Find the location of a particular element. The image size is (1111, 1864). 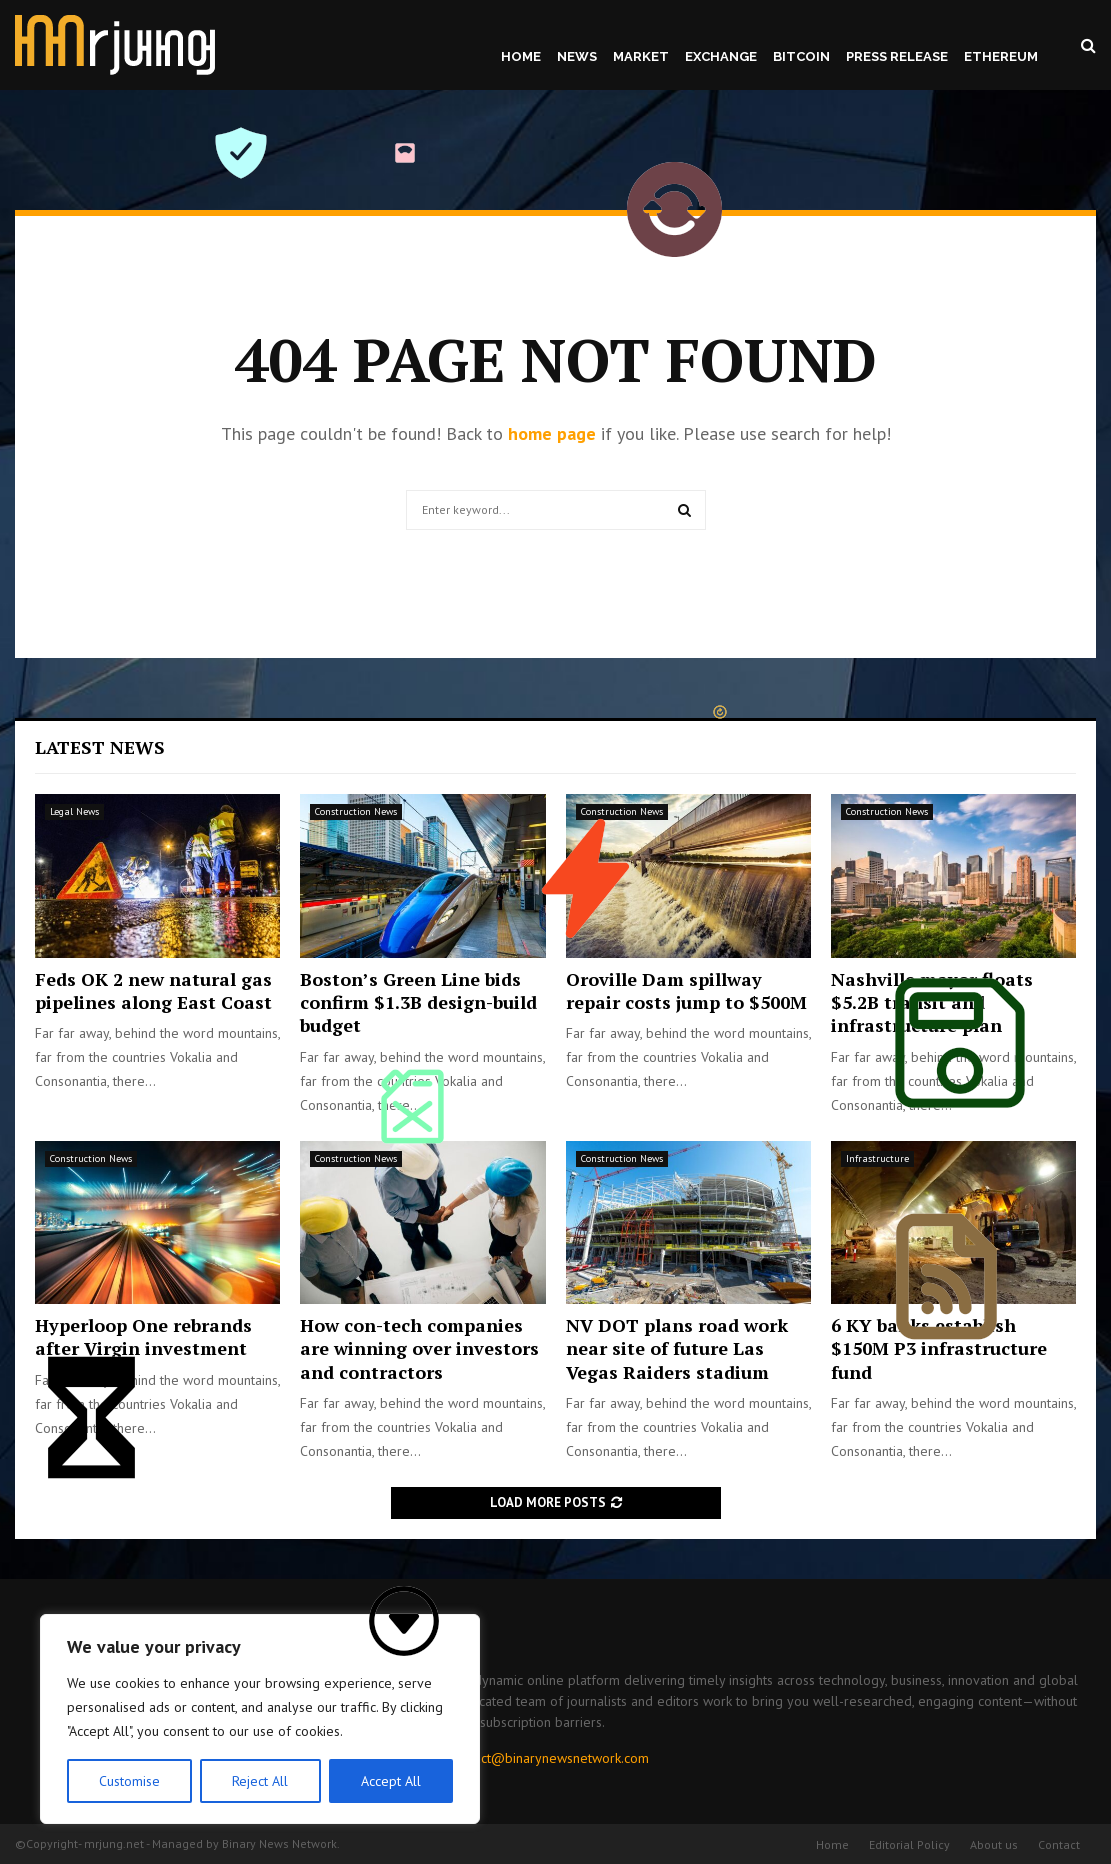

view weight or measurement data is located at coordinates (405, 153).